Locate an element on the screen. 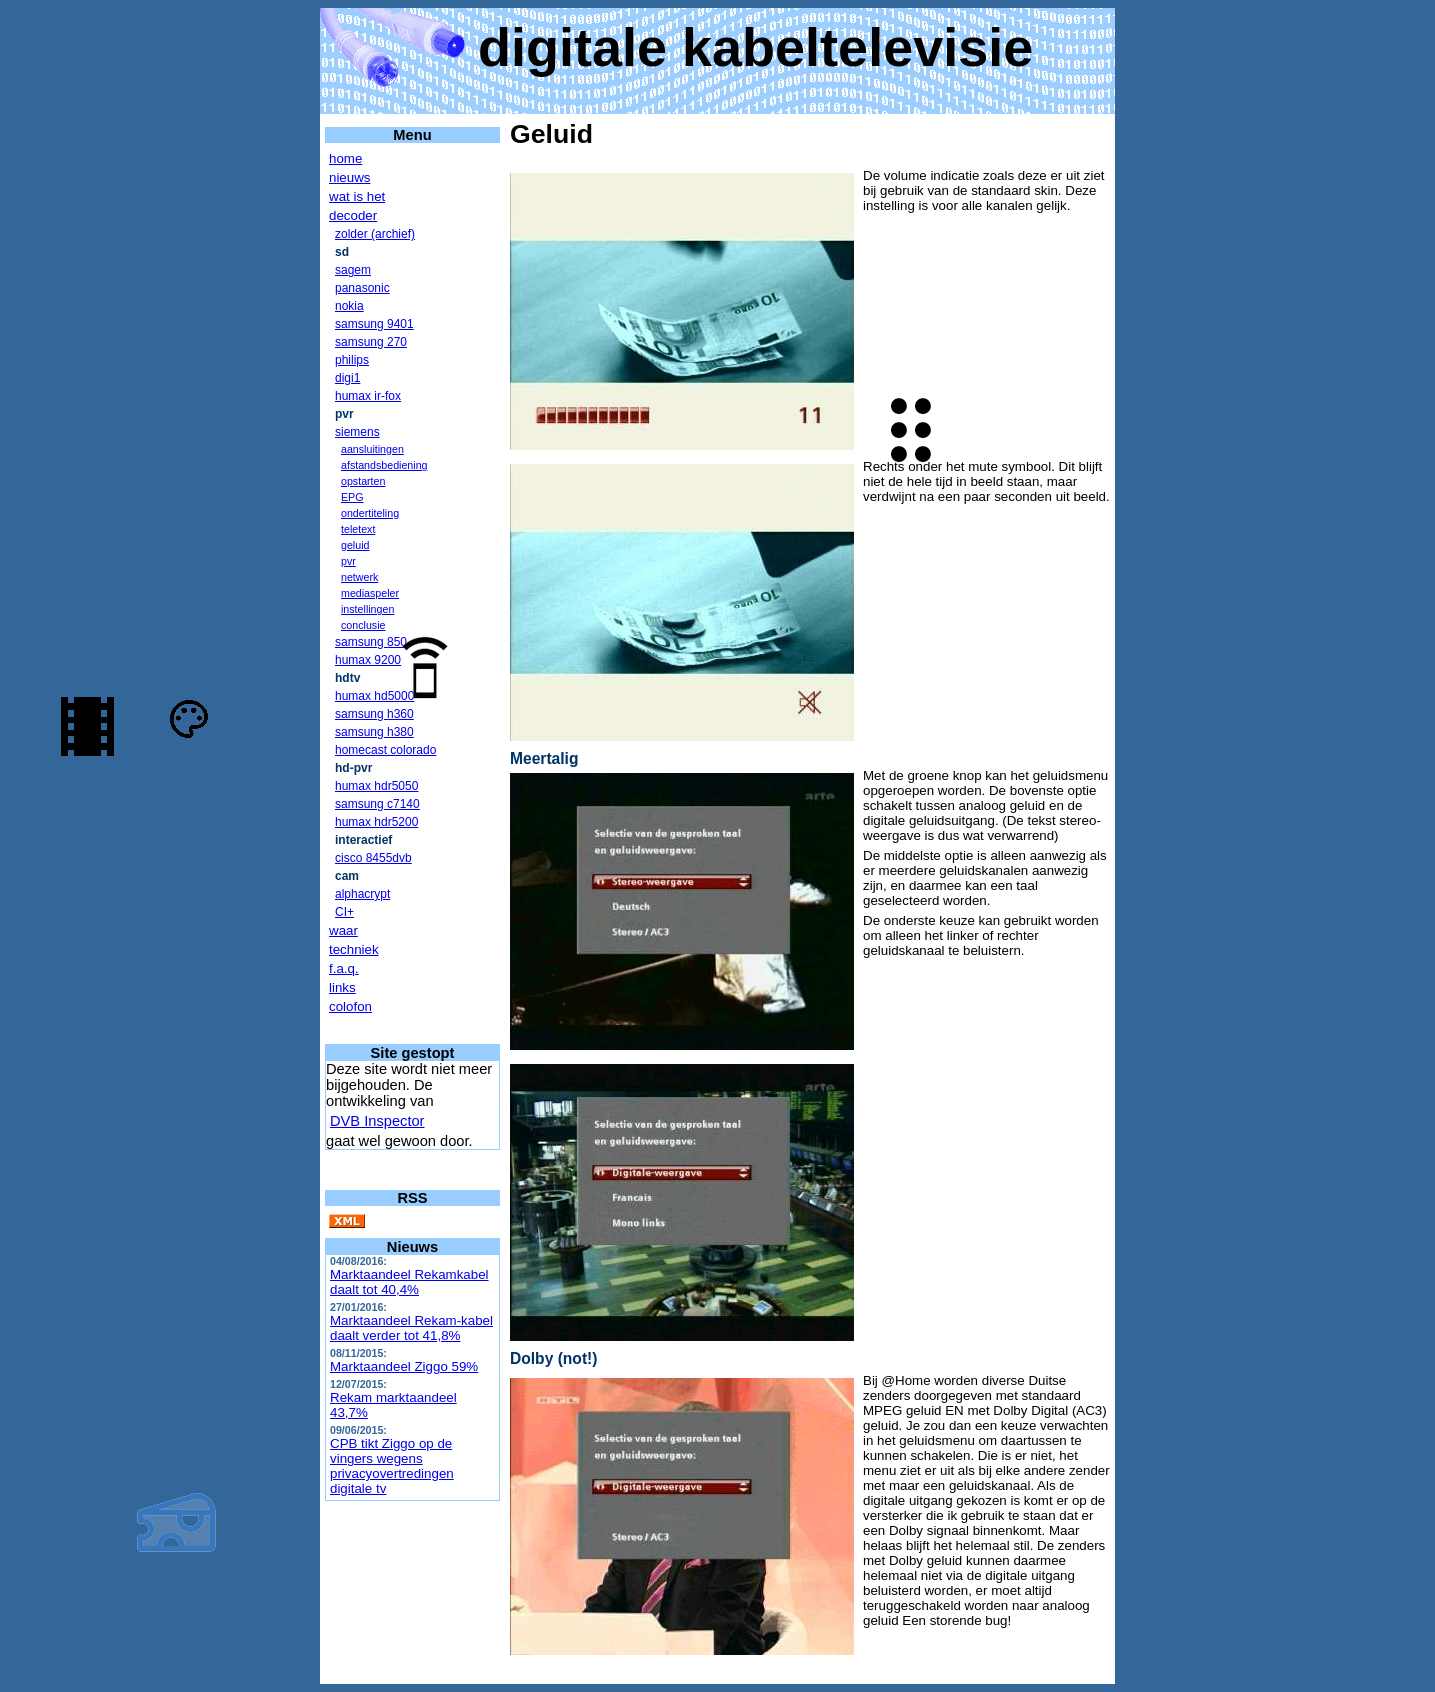  drag to reorder this item is located at coordinates (911, 430).